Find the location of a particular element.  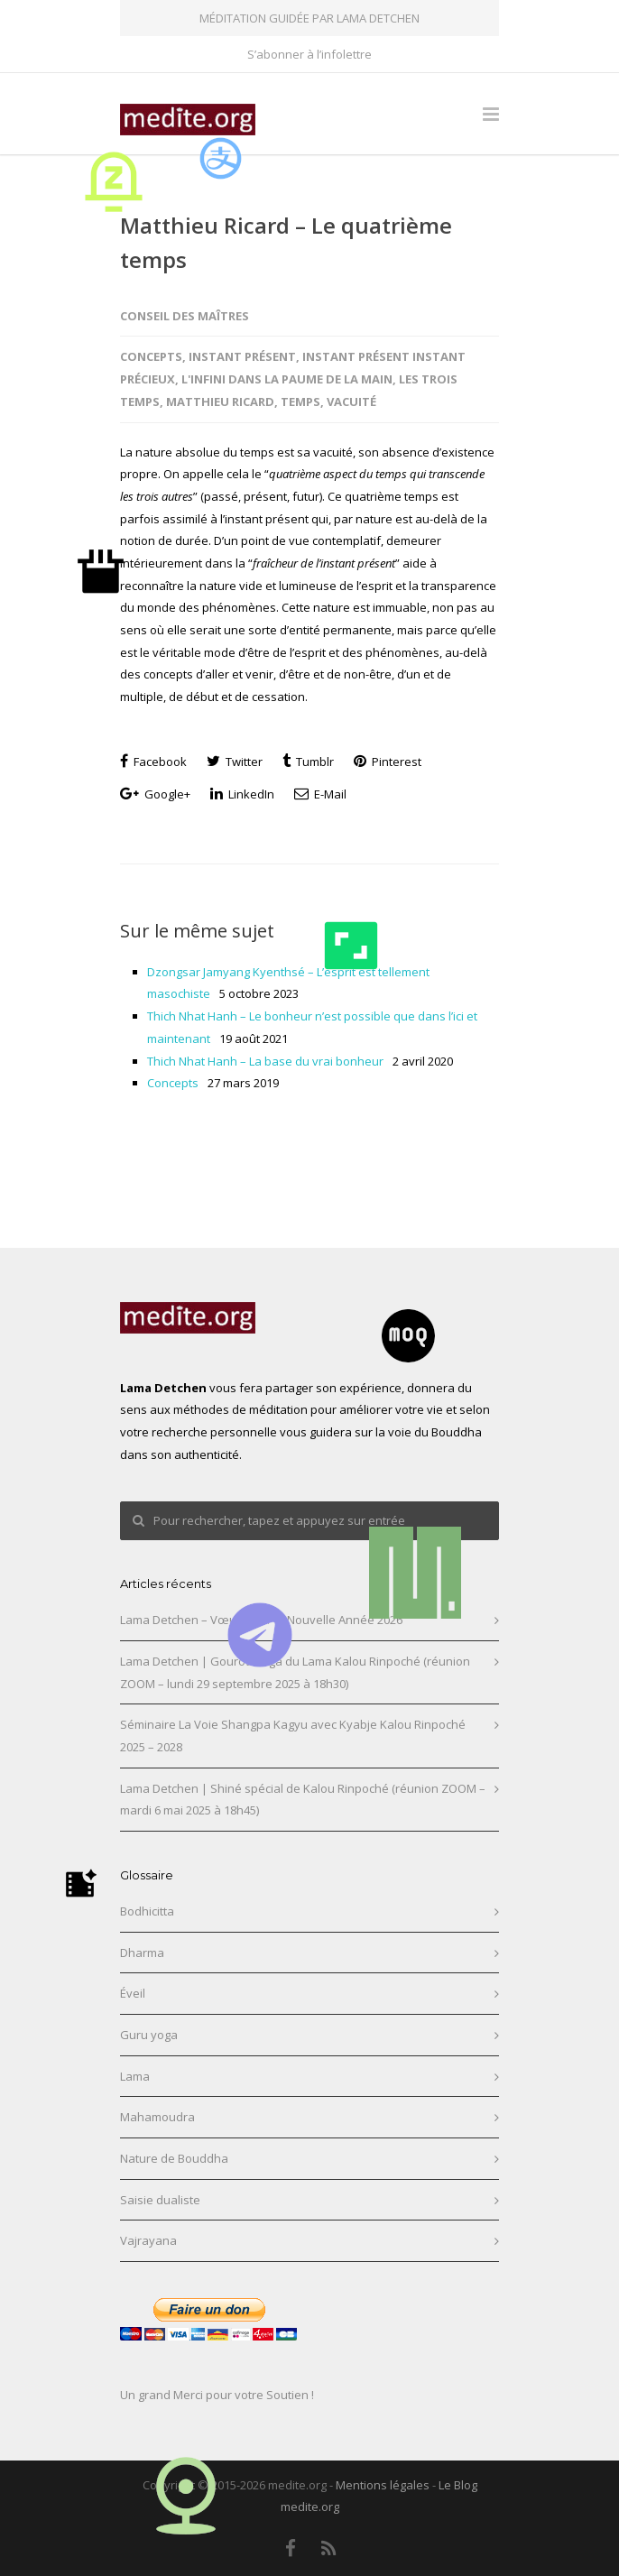

snooze notifications temporarily is located at coordinates (114, 180).